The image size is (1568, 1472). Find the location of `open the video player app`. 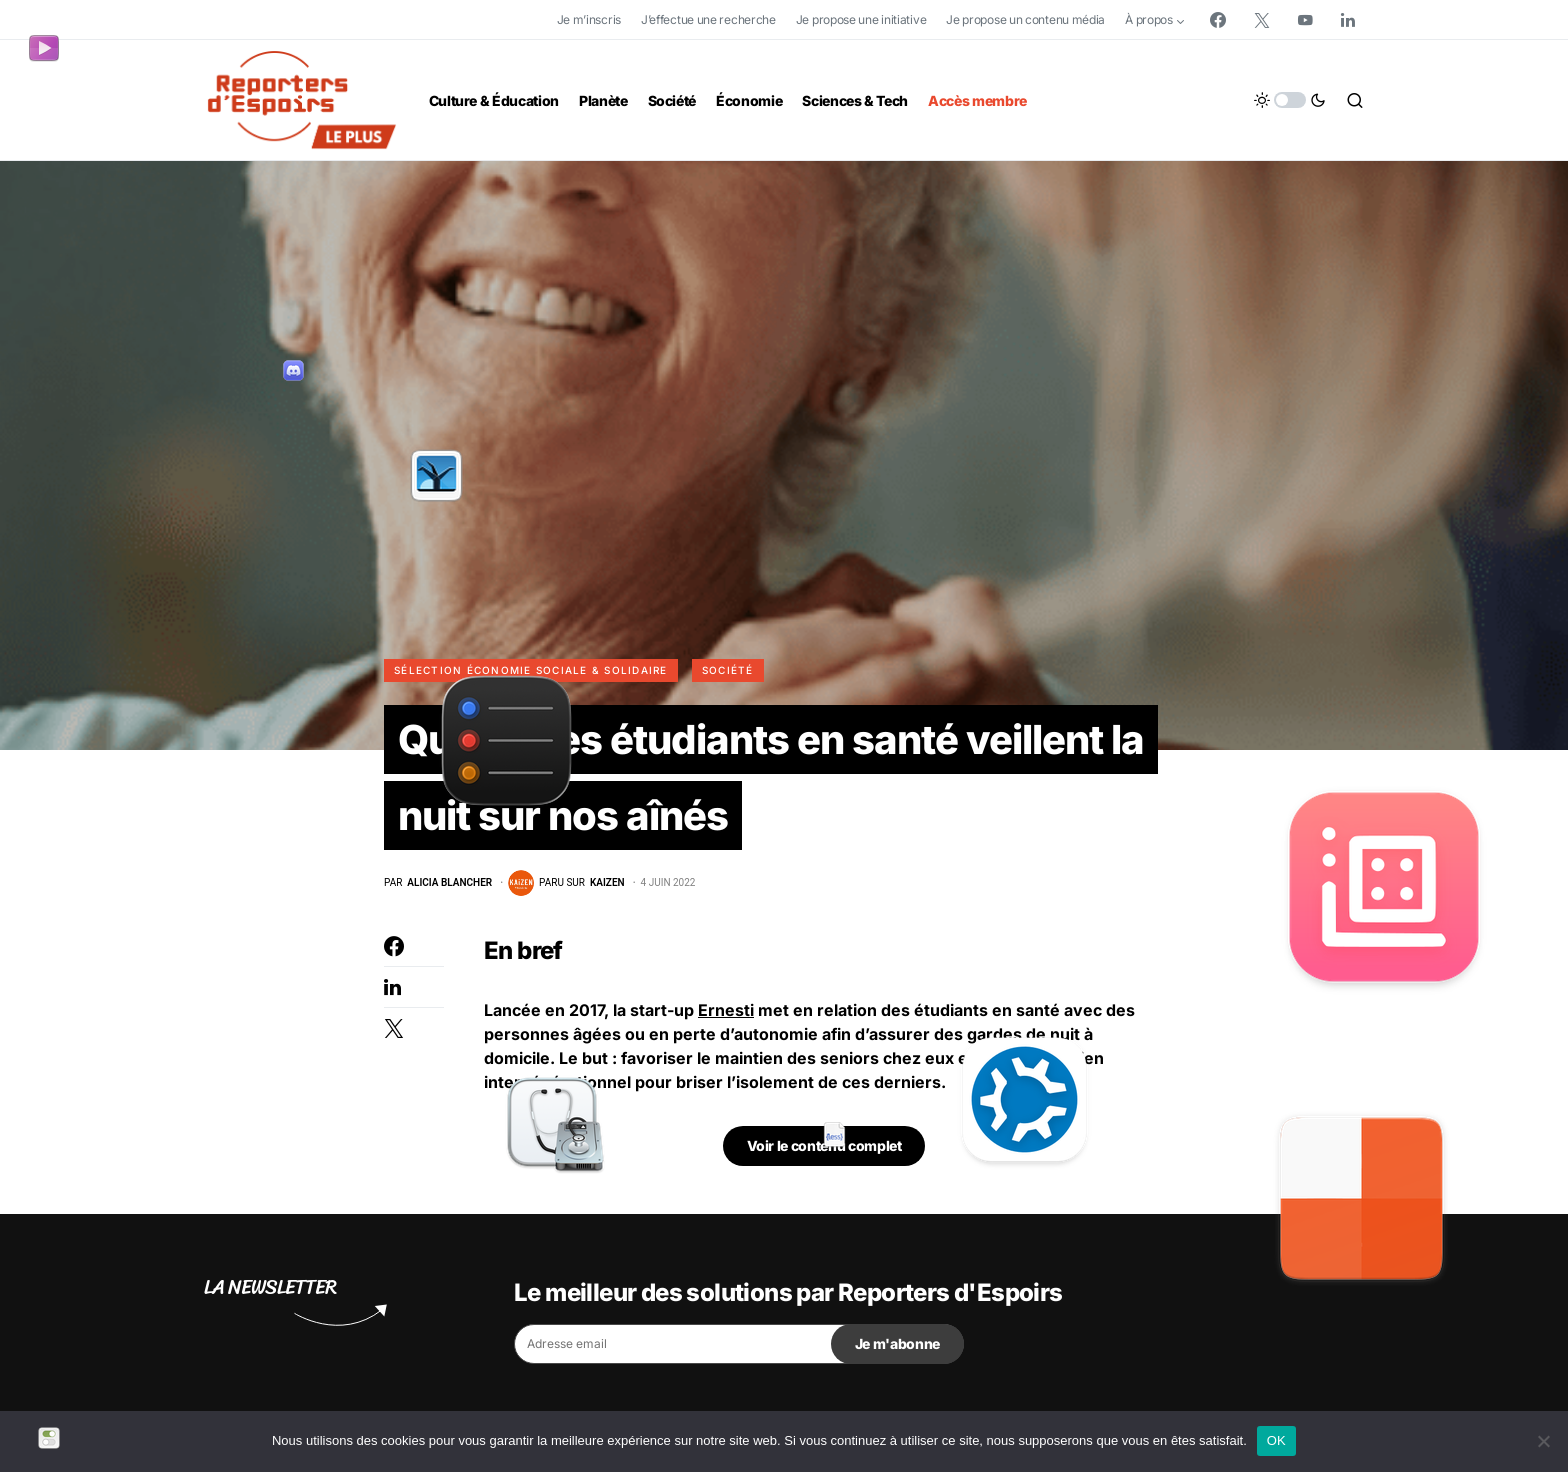

open the video player app is located at coordinates (44, 48).